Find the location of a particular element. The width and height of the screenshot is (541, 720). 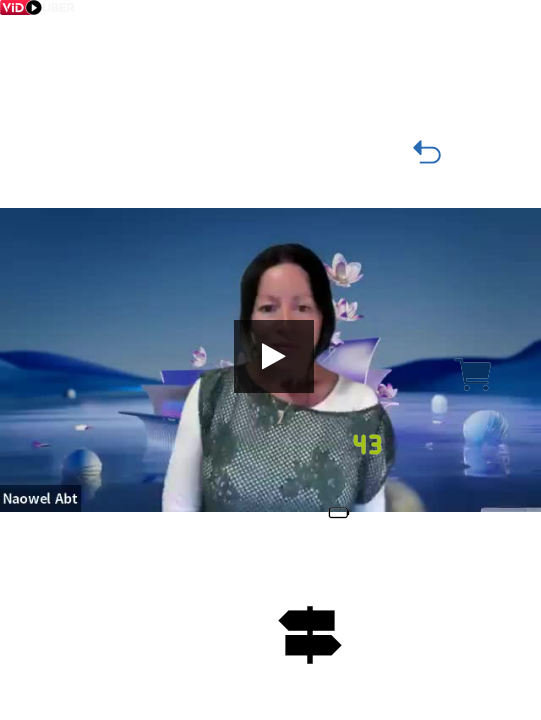

indicates empty battery status is located at coordinates (339, 512).